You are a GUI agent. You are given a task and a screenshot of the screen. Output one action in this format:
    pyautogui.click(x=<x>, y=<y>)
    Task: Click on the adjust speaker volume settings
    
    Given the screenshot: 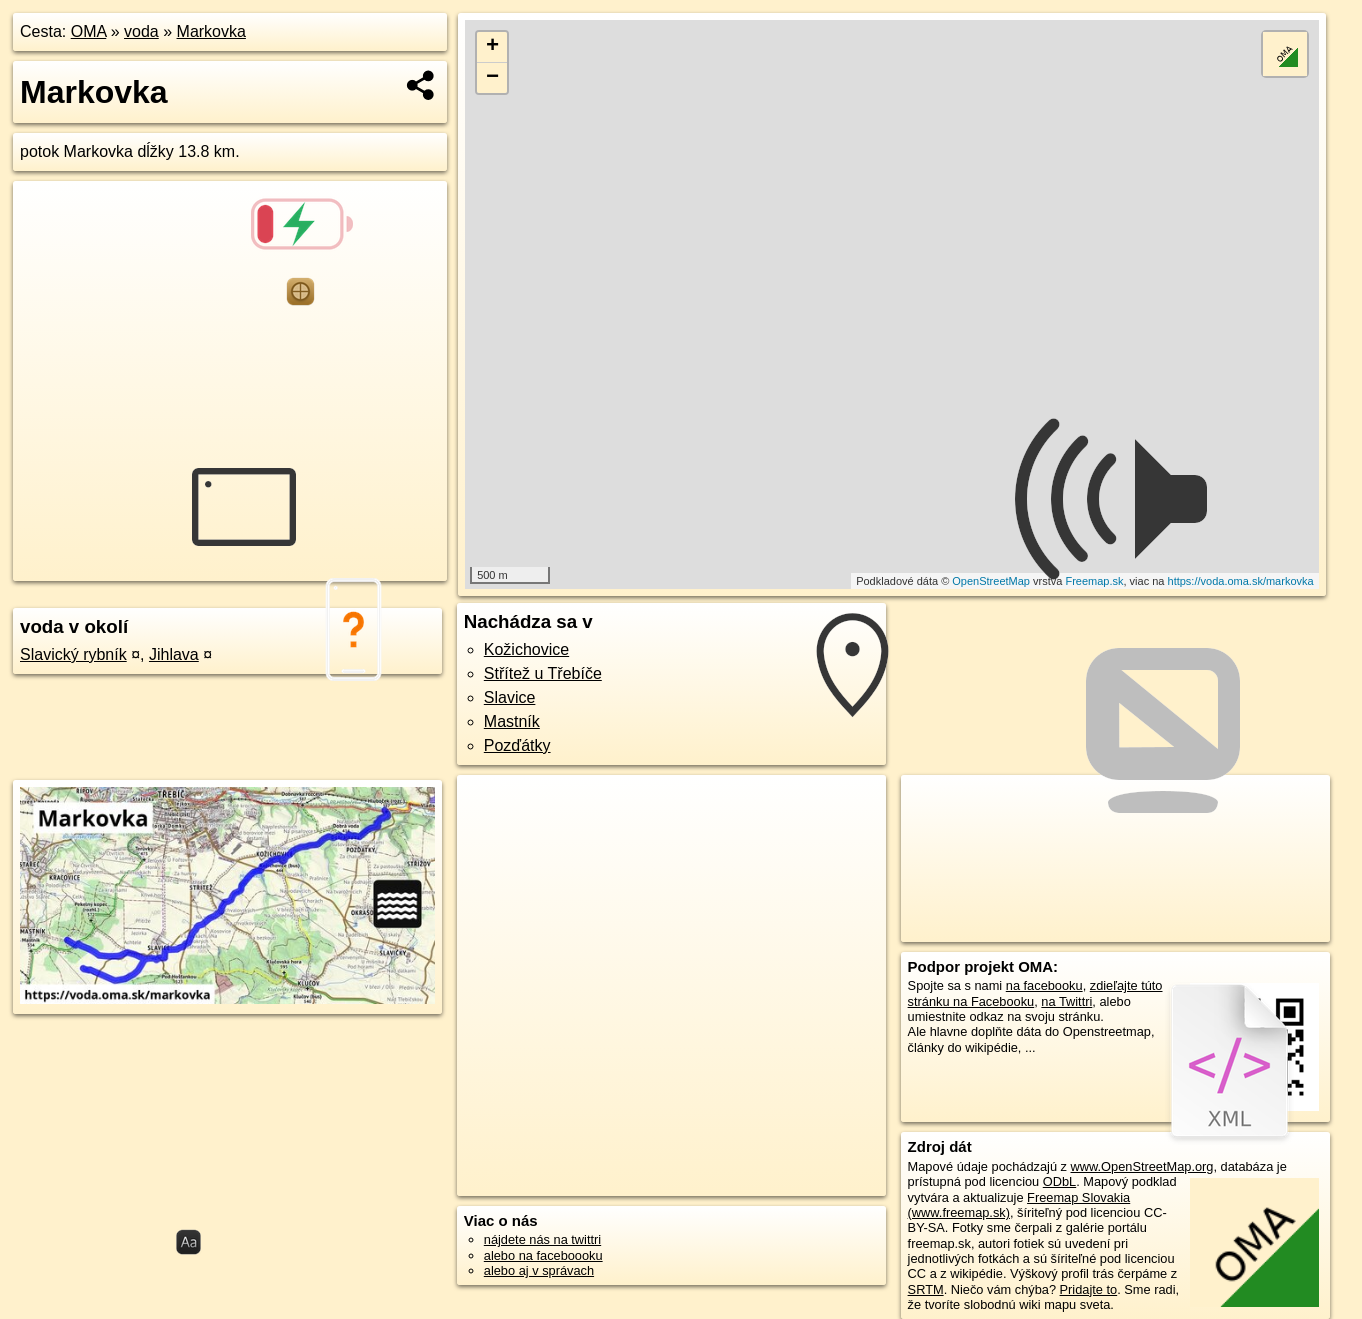 What is the action you would take?
    pyautogui.click(x=1111, y=499)
    